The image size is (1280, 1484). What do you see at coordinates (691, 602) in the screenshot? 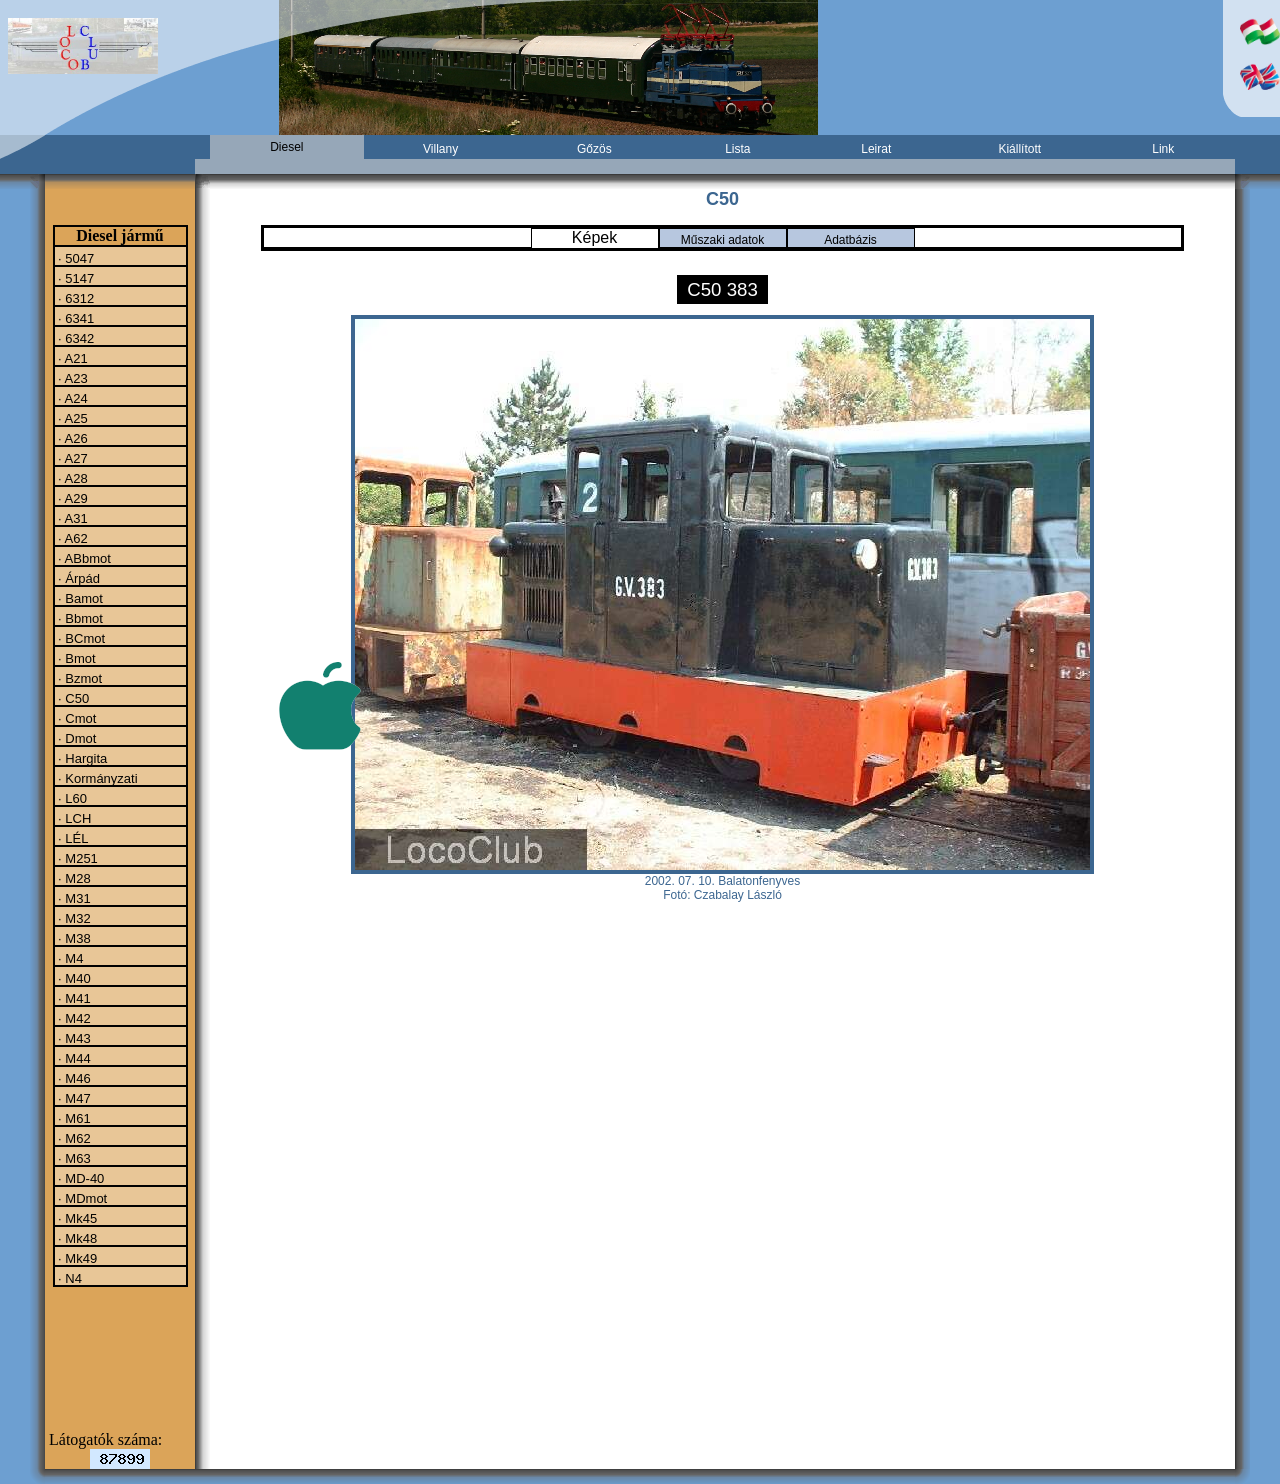
I see `start a running or fitness activity` at bounding box center [691, 602].